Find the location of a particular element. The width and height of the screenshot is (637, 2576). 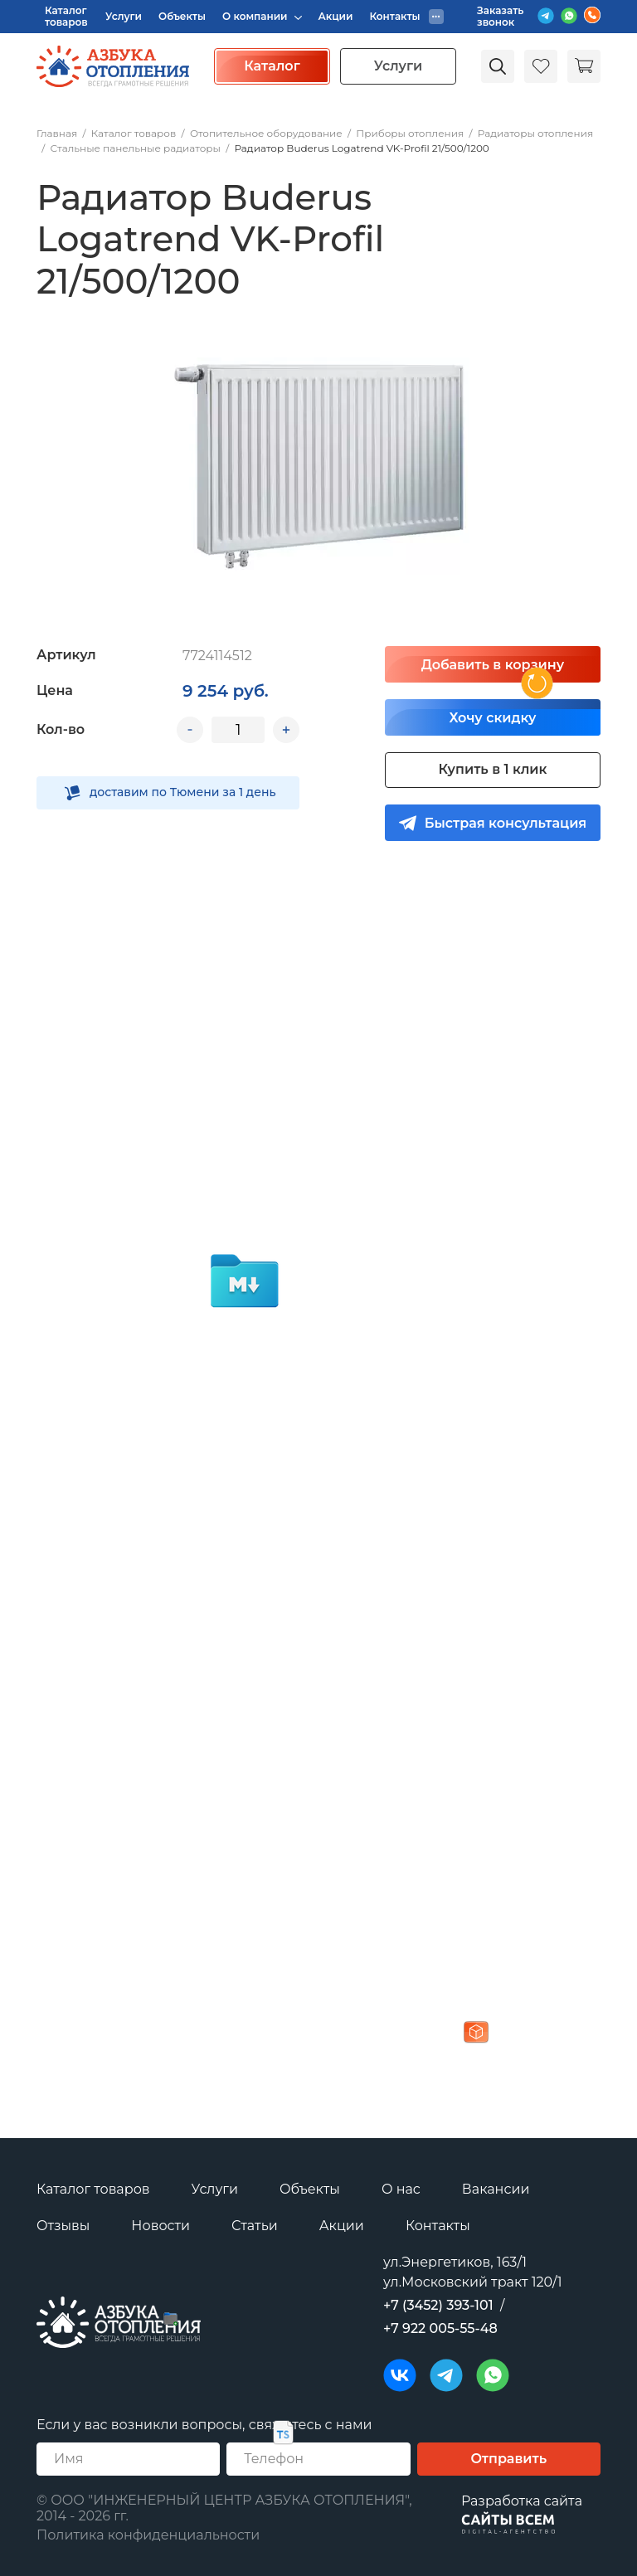

create a new folder is located at coordinates (170, 2318).